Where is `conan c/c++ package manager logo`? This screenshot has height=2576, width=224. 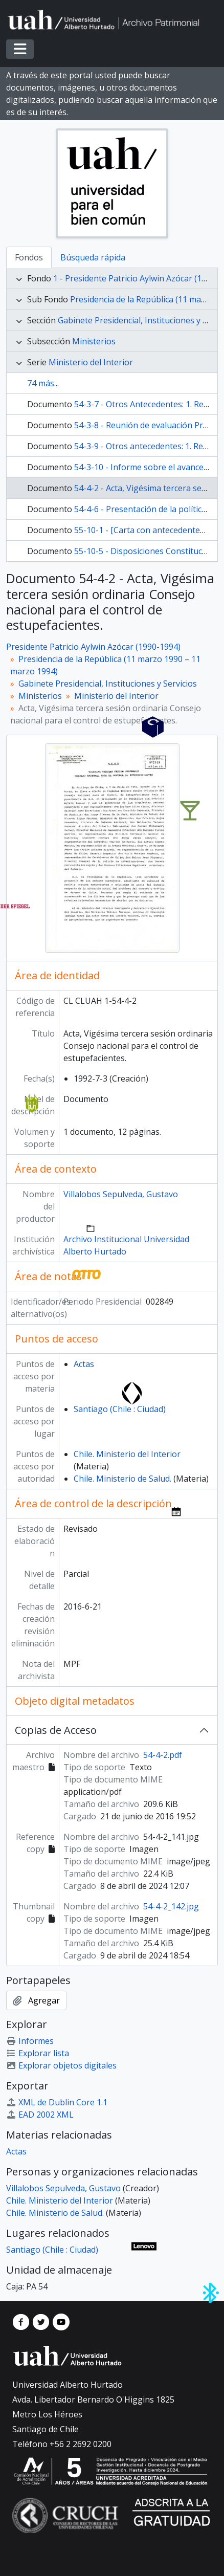 conan c/c++ package manager logo is located at coordinates (153, 727).